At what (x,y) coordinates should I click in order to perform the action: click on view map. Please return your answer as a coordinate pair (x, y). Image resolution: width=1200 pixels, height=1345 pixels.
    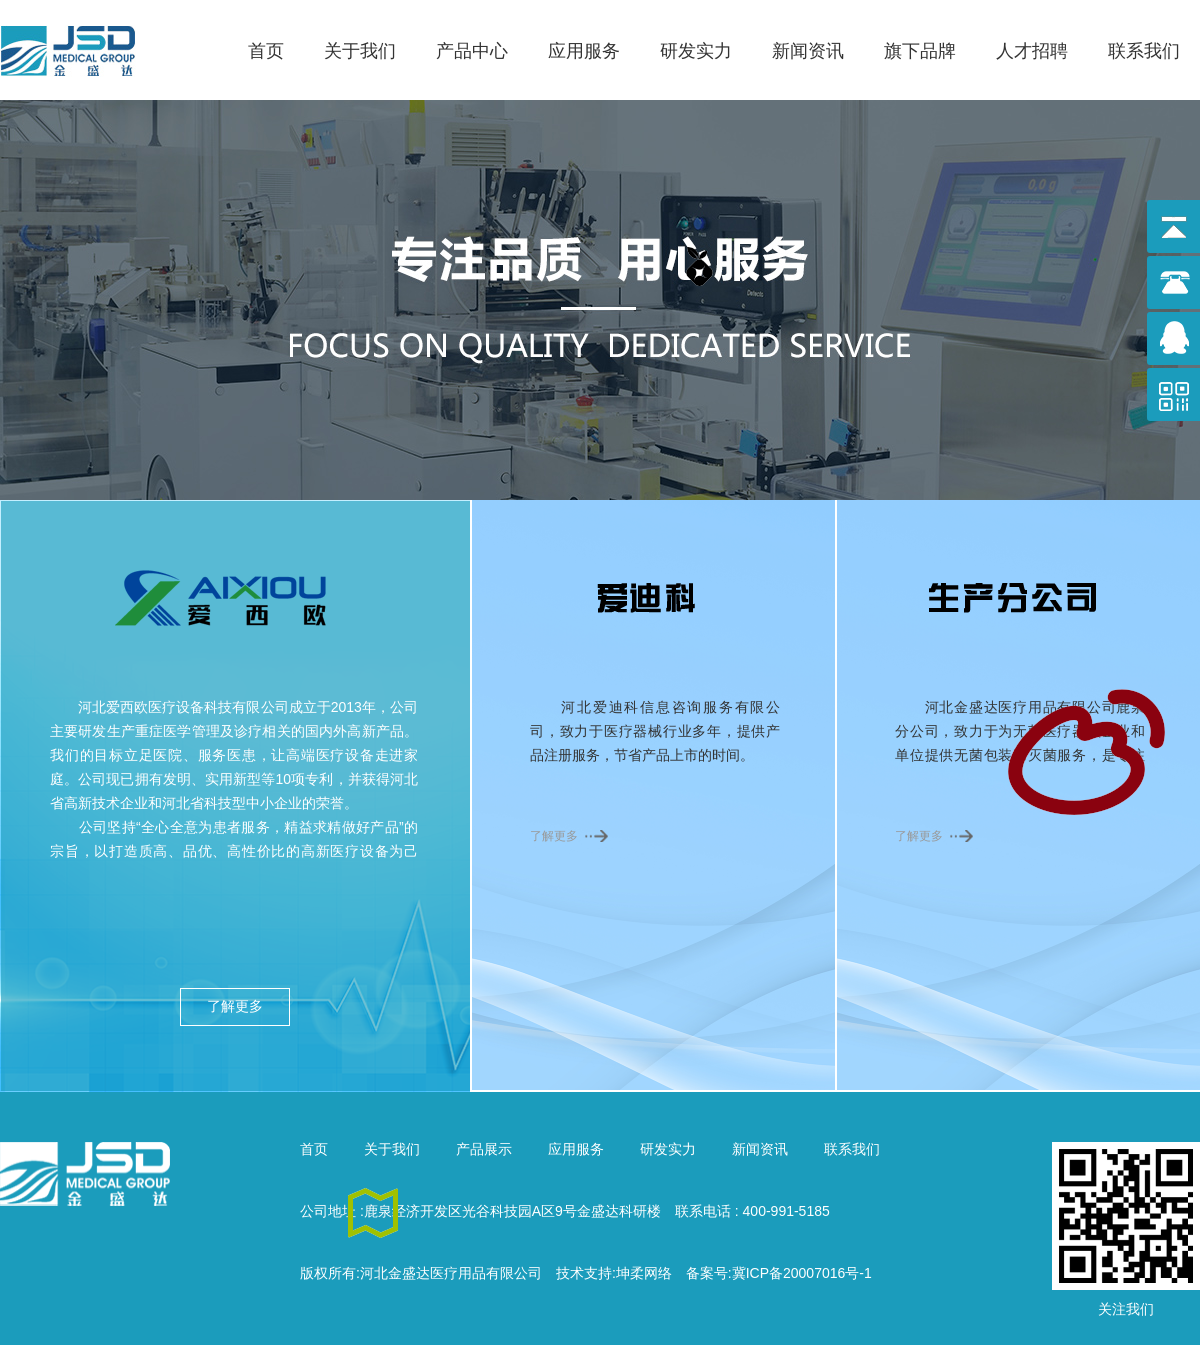
    Looking at the image, I should click on (373, 1213).